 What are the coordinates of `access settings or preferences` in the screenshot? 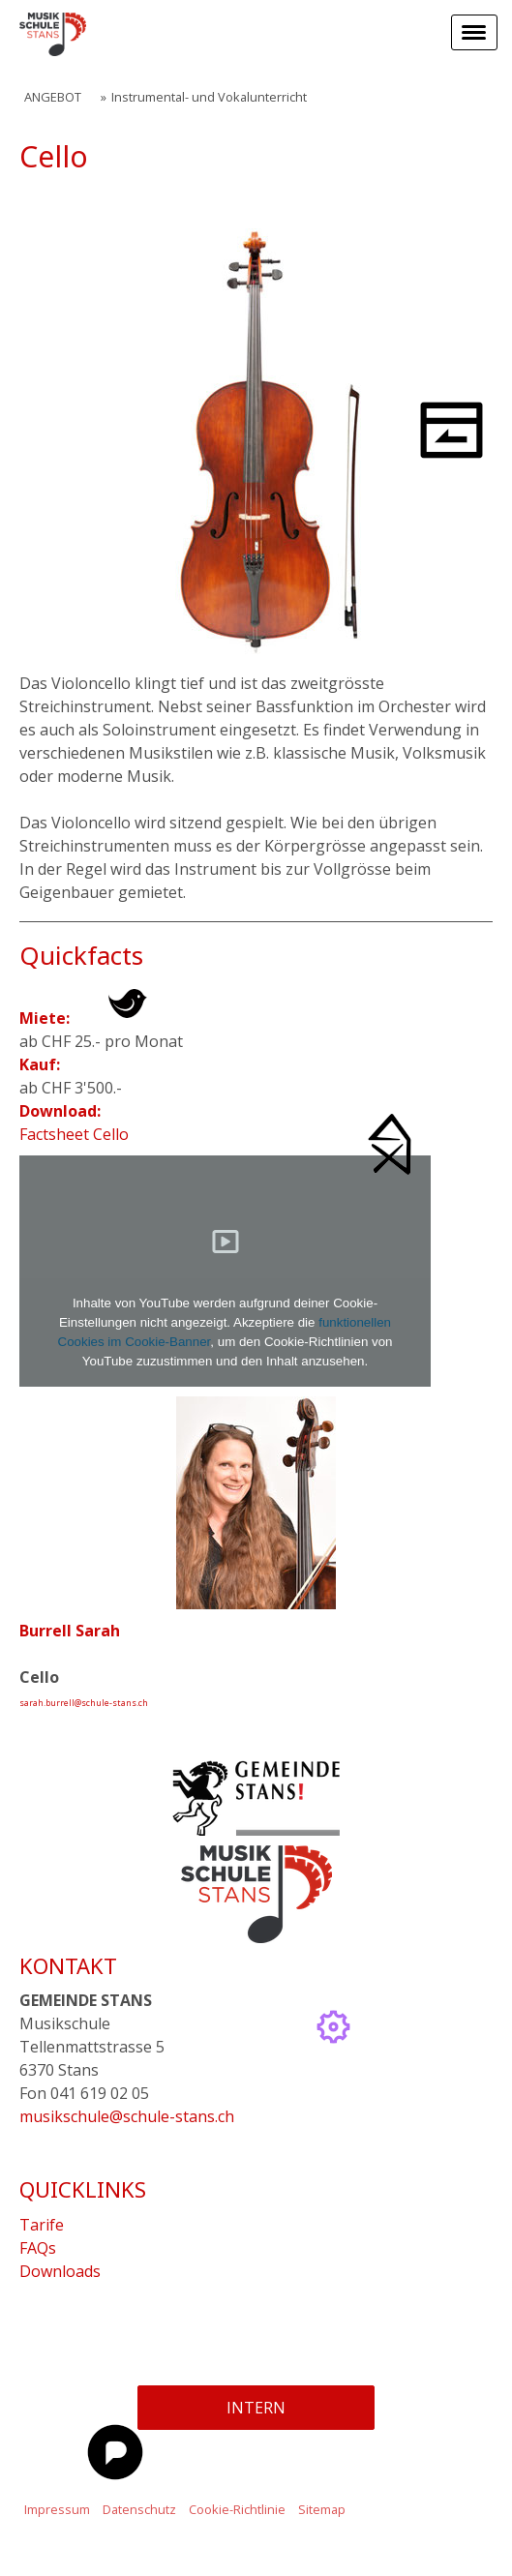 It's located at (333, 2026).